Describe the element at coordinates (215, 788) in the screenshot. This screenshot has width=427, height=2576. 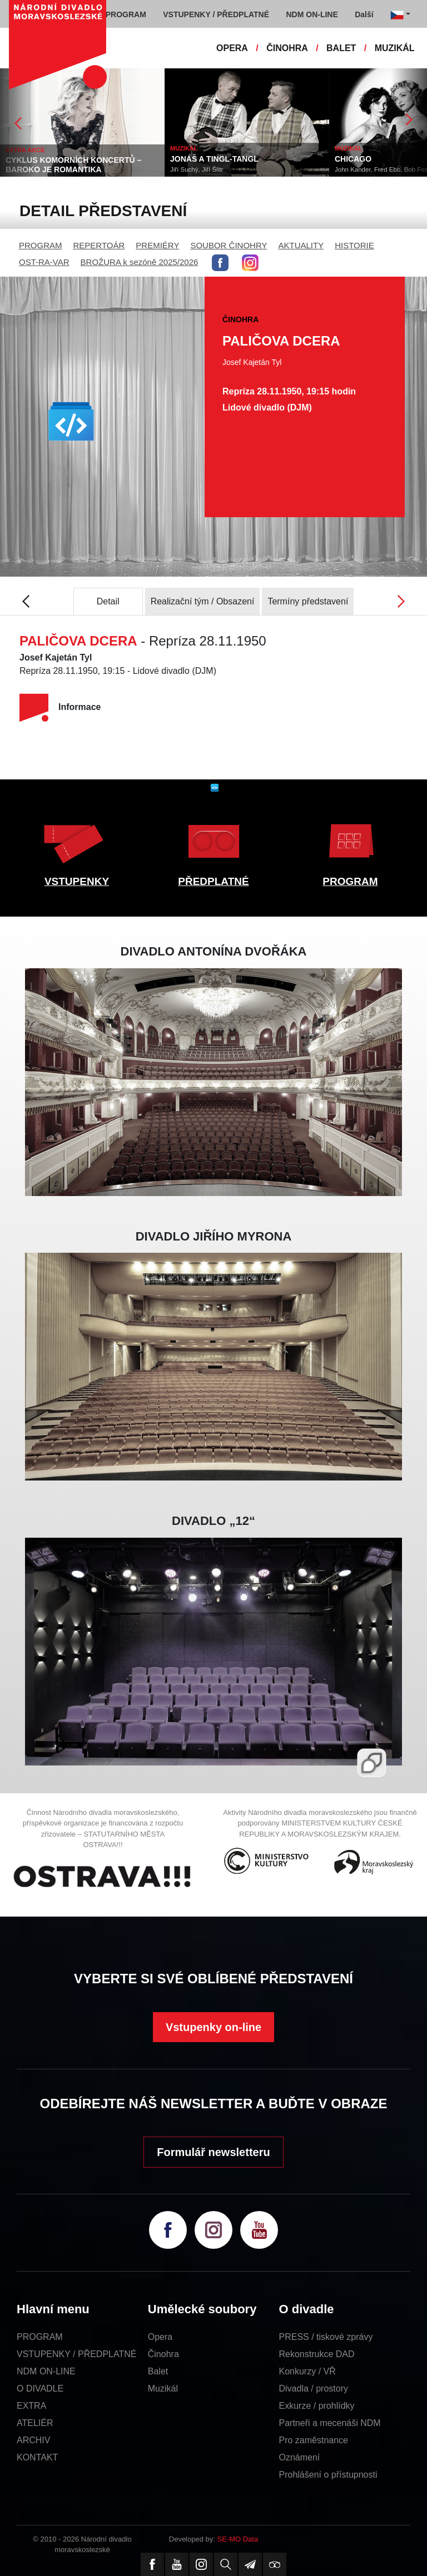
I see `open ownCloud file sync and sharing app` at that location.